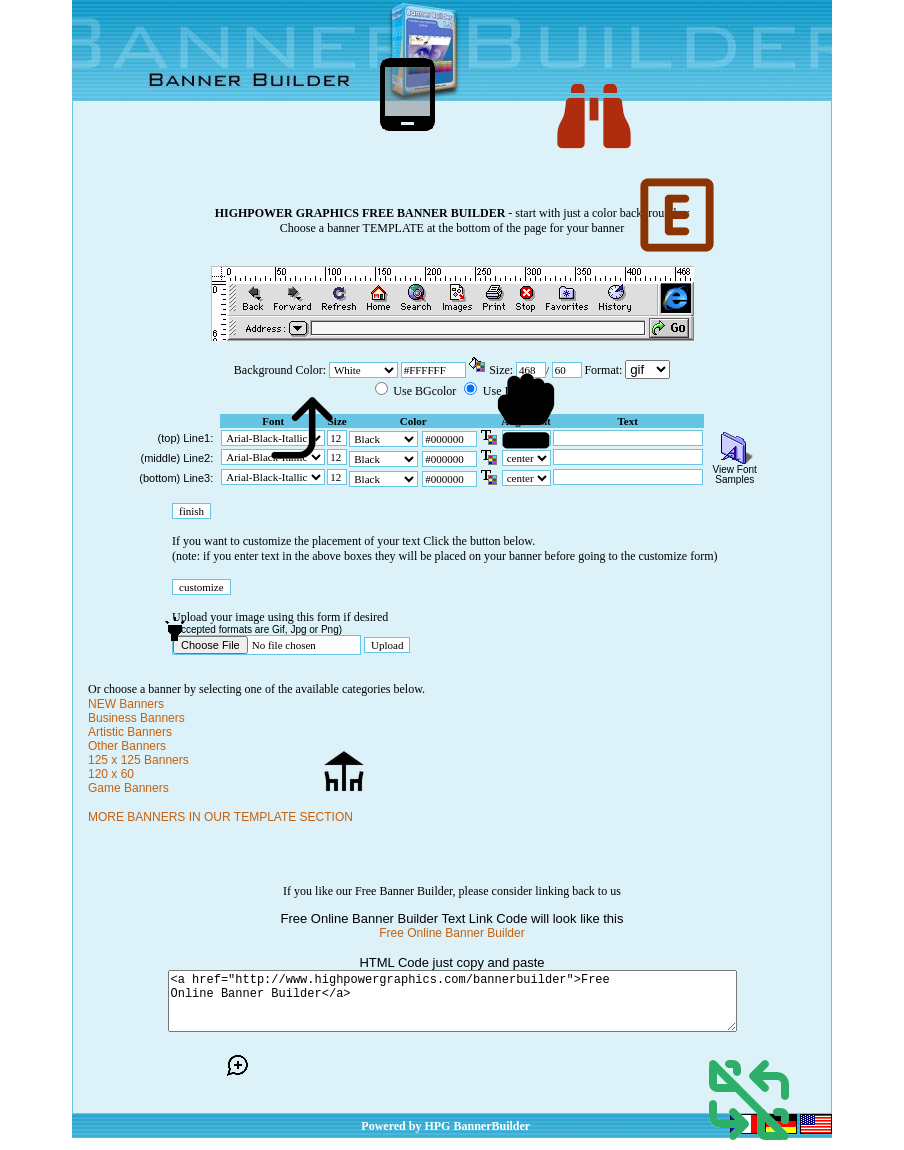 The width and height of the screenshot is (904, 1150). Describe the element at coordinates (594, 116) in the screenshot. I see `search or explore content` at that location.